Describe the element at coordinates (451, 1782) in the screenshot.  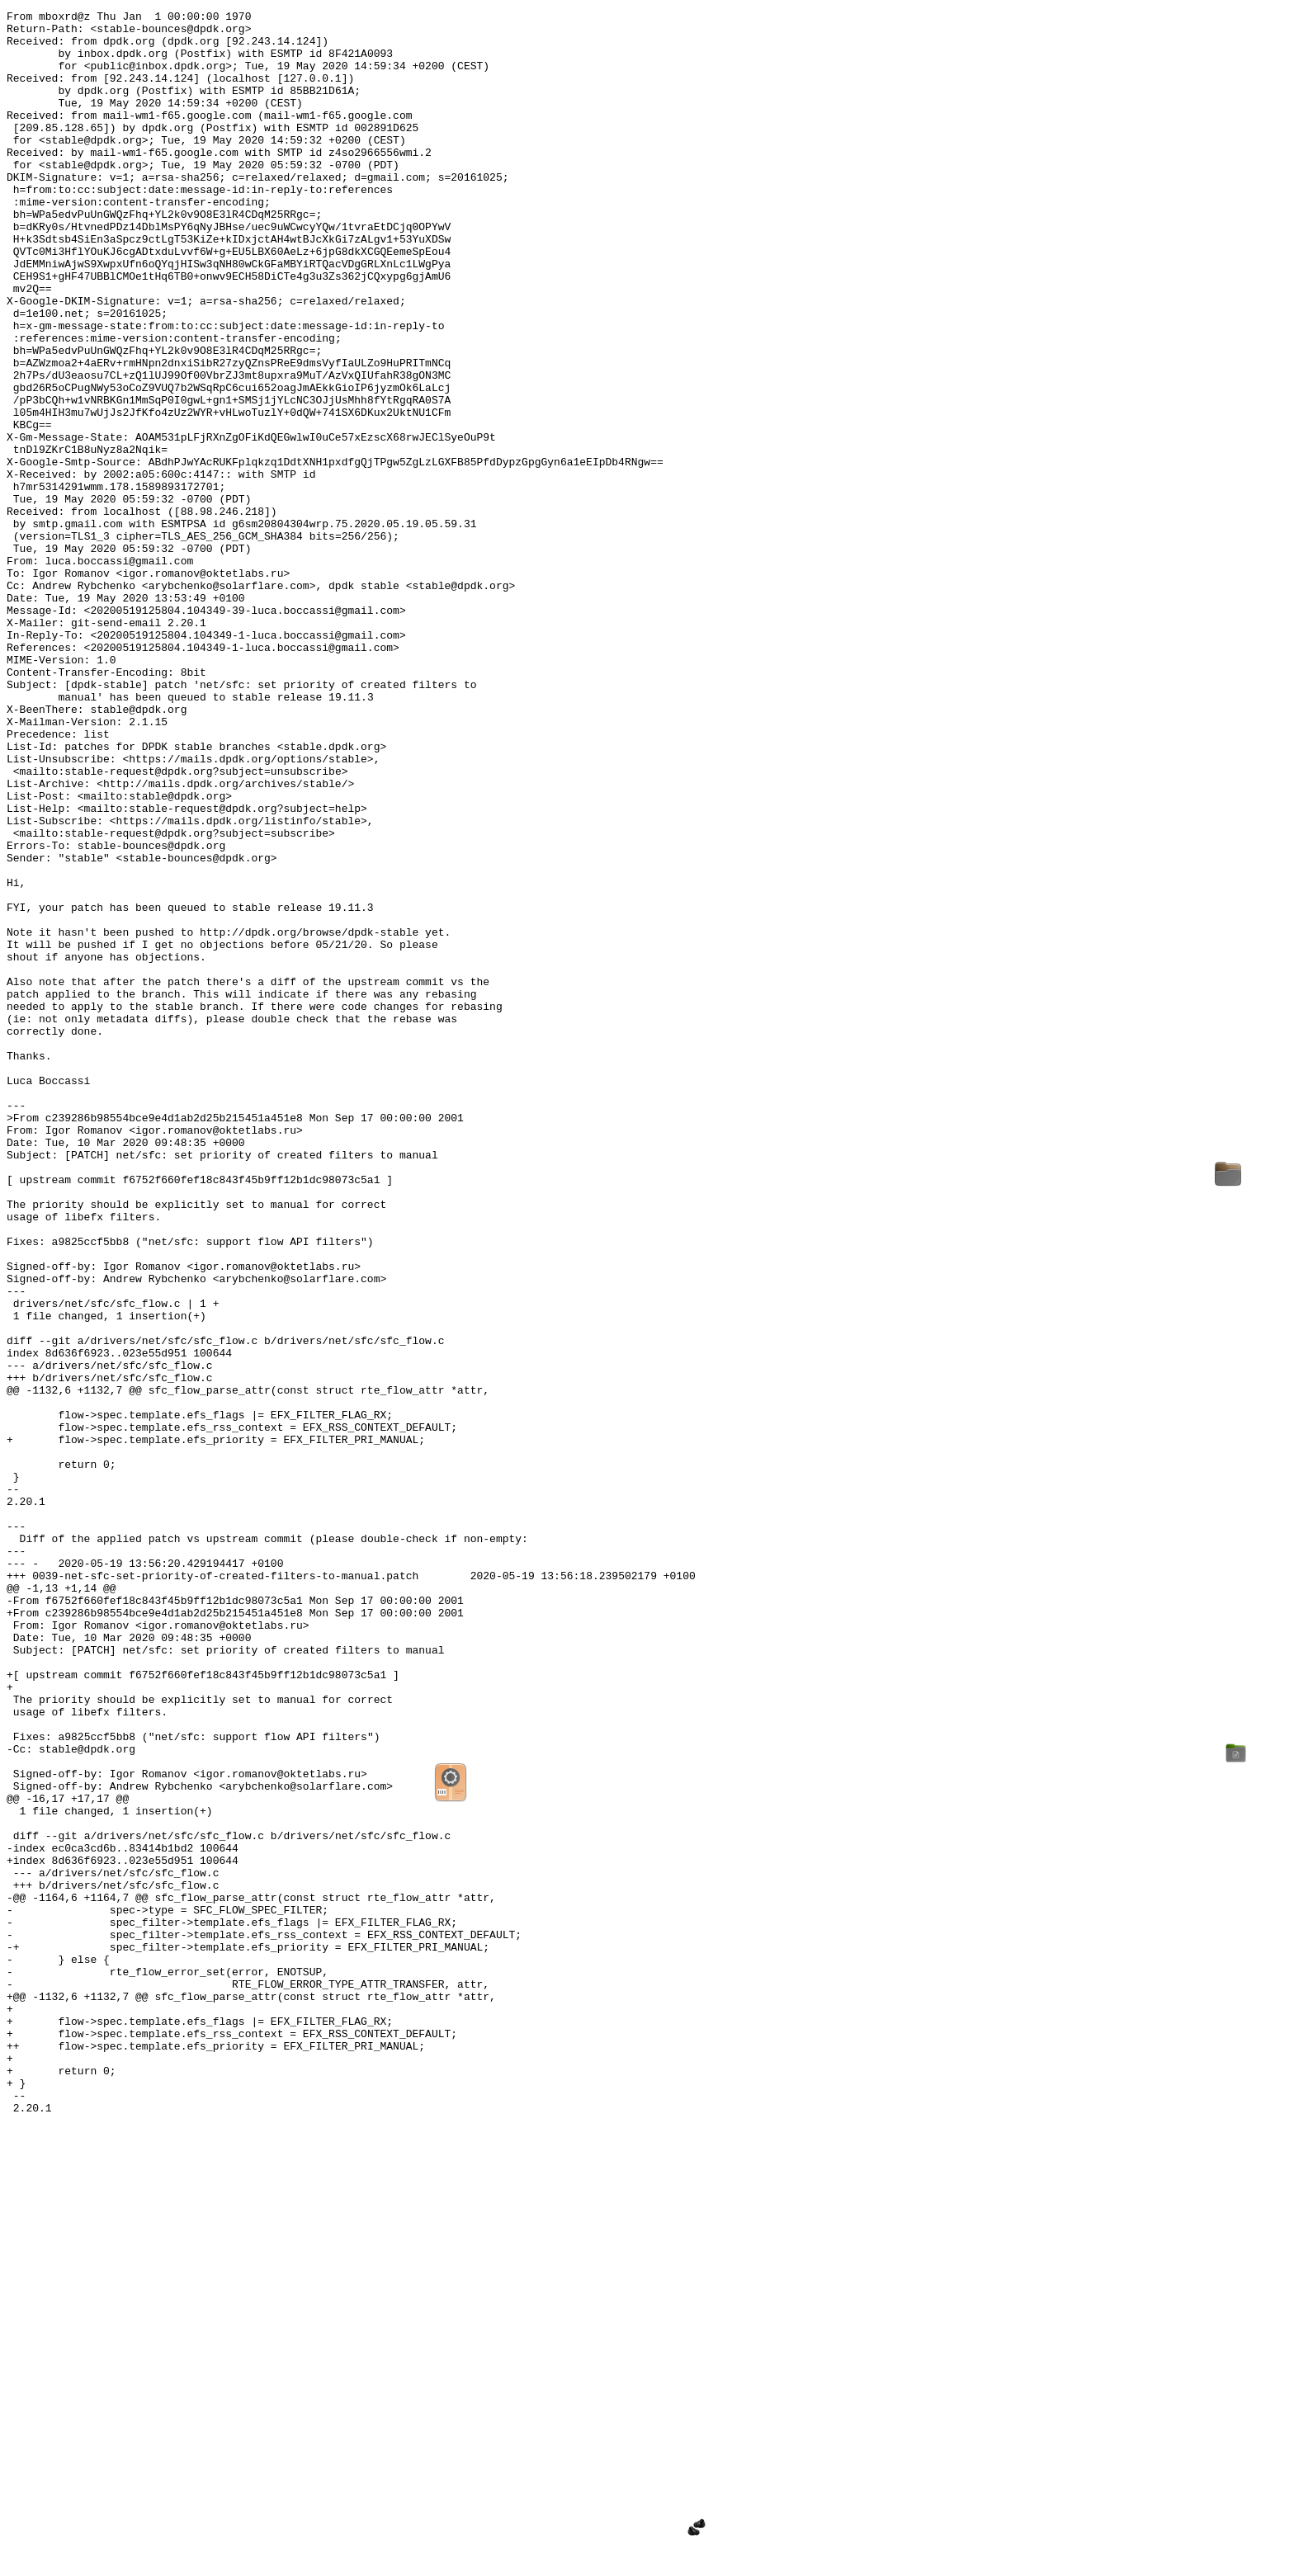
I see `indicates package manager is processing` at that location.